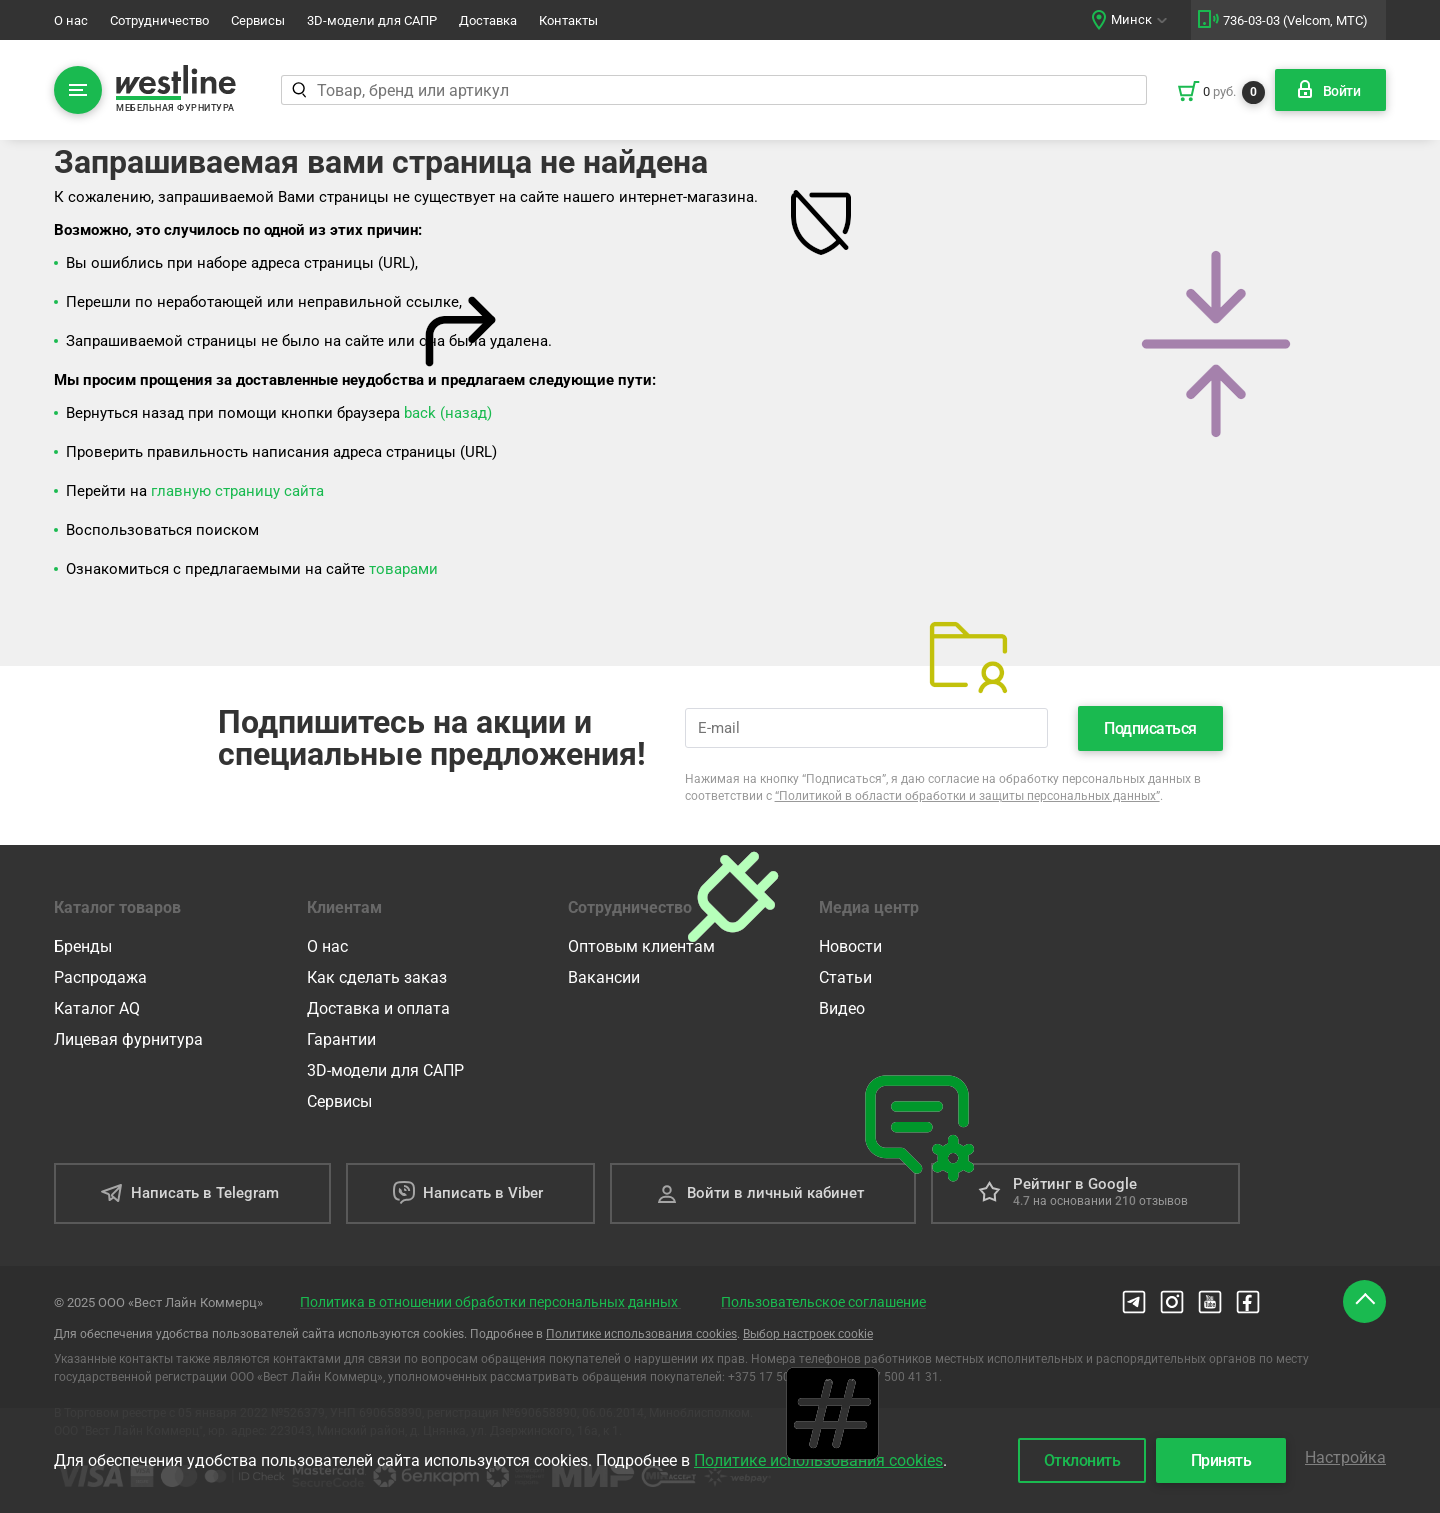  What do you see at coordinates (460, 331) in the screenshot?
I see `forward or share content` at bounding box center [460, 331].